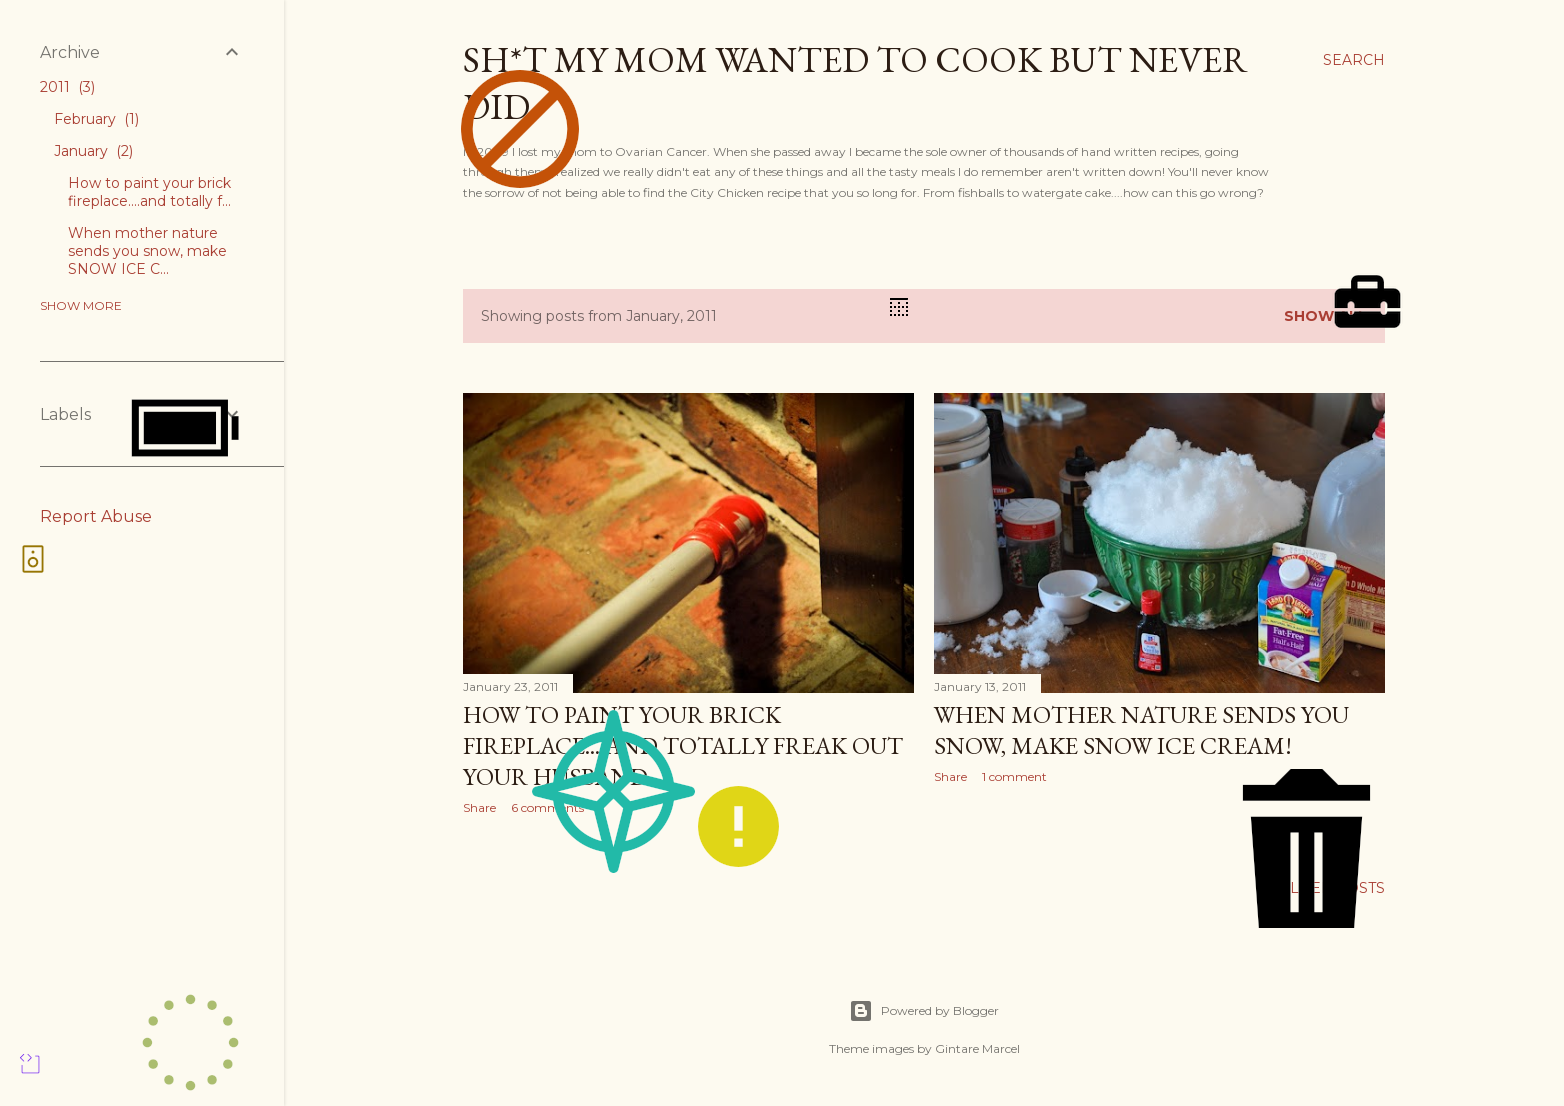 This screenshot has height=1106, width=1564. Describe the element at coordinates (185, 428) in the screenshot. I see `indicates battery is fully charged` at that location.